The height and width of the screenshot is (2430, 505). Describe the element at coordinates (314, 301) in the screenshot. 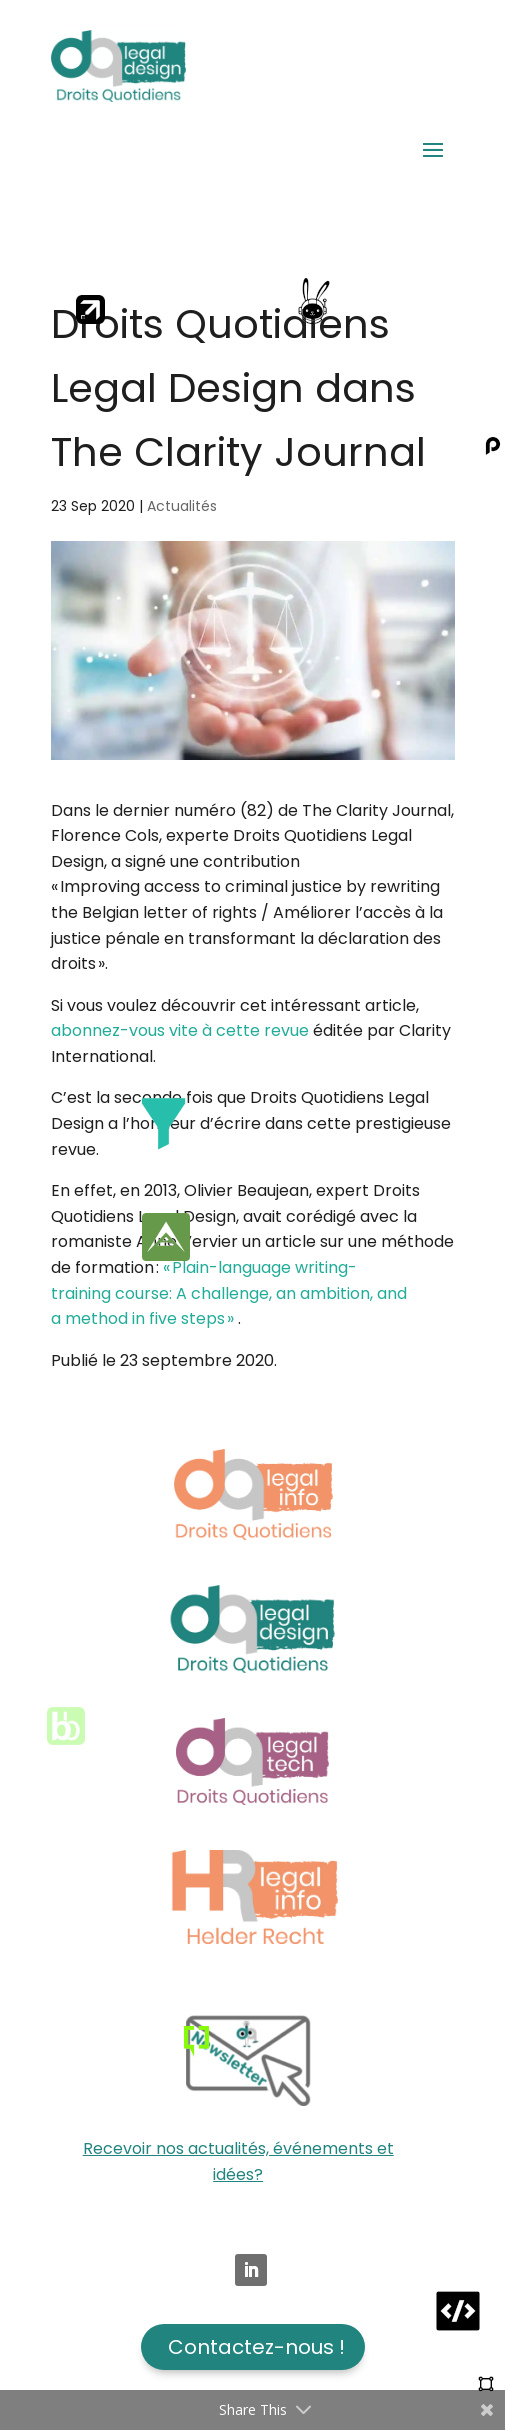

I see `trino distributed SQL query engine logo` at that location.